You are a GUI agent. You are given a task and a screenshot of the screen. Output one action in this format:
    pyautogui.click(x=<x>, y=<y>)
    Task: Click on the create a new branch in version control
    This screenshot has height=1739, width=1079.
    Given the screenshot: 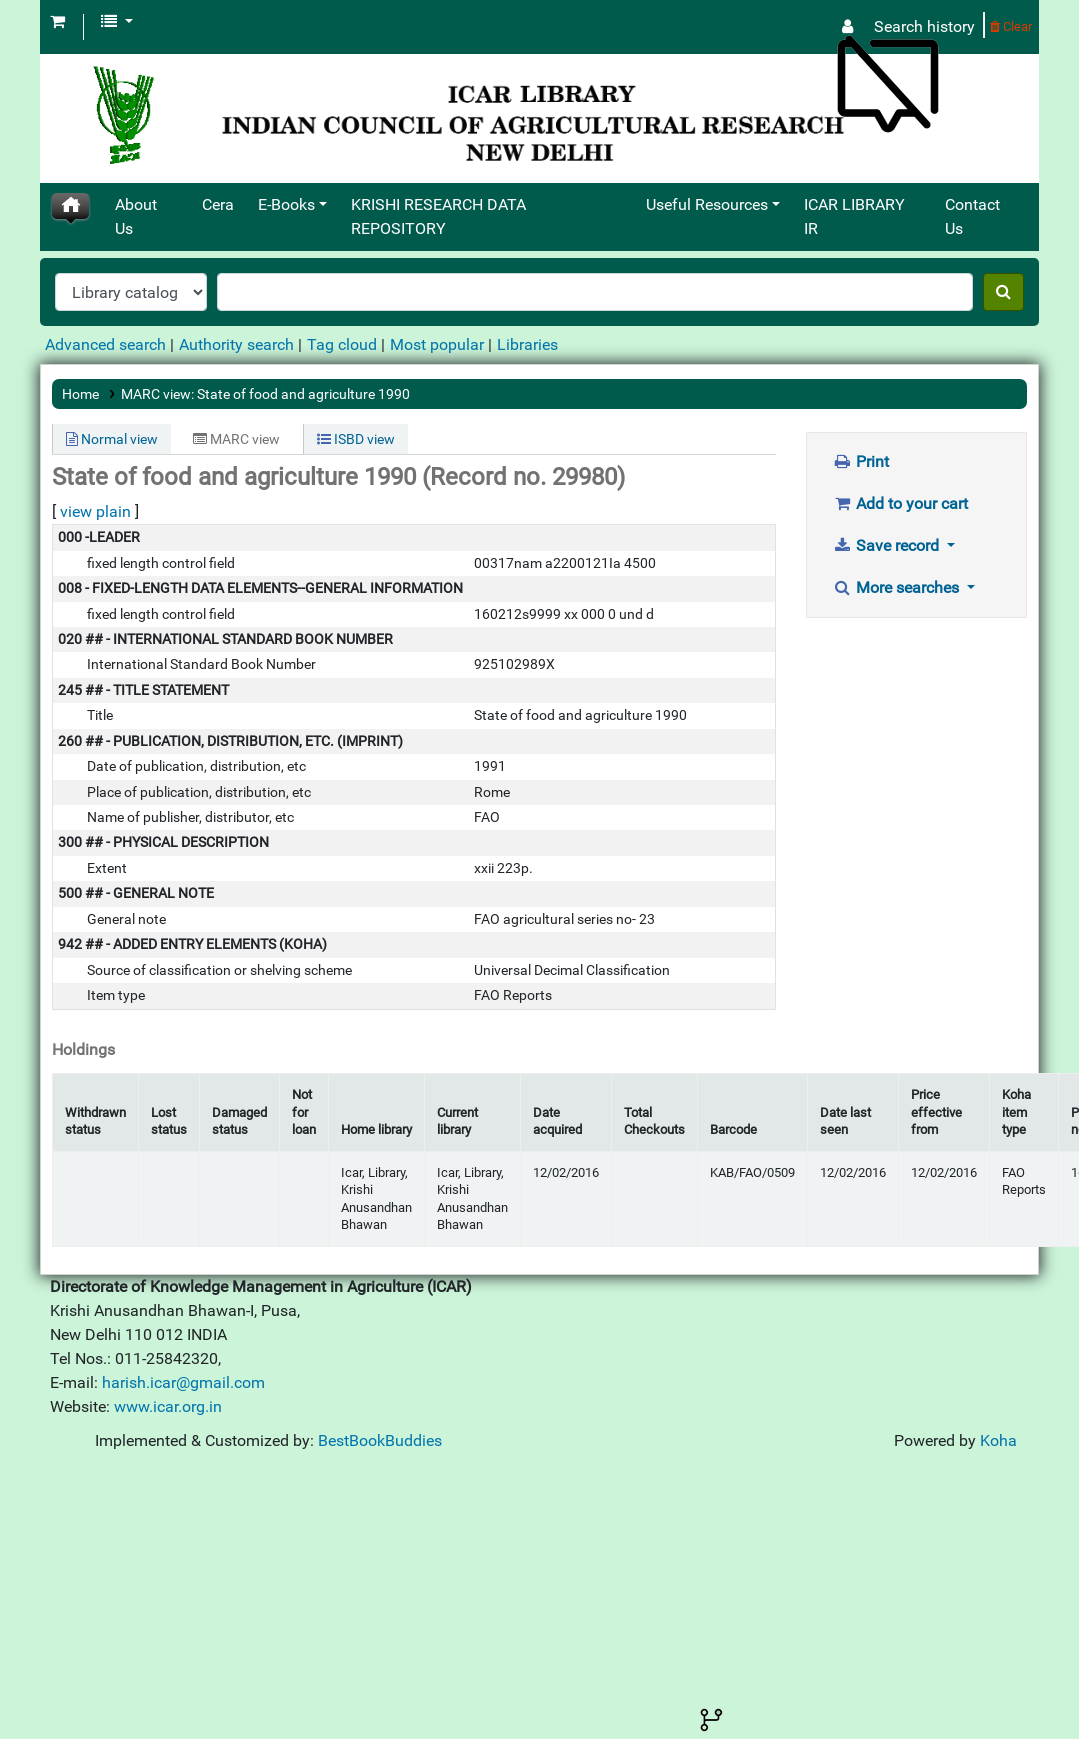 What is the action you would take?
    pyautogui.click(x=710, y=1720)
    